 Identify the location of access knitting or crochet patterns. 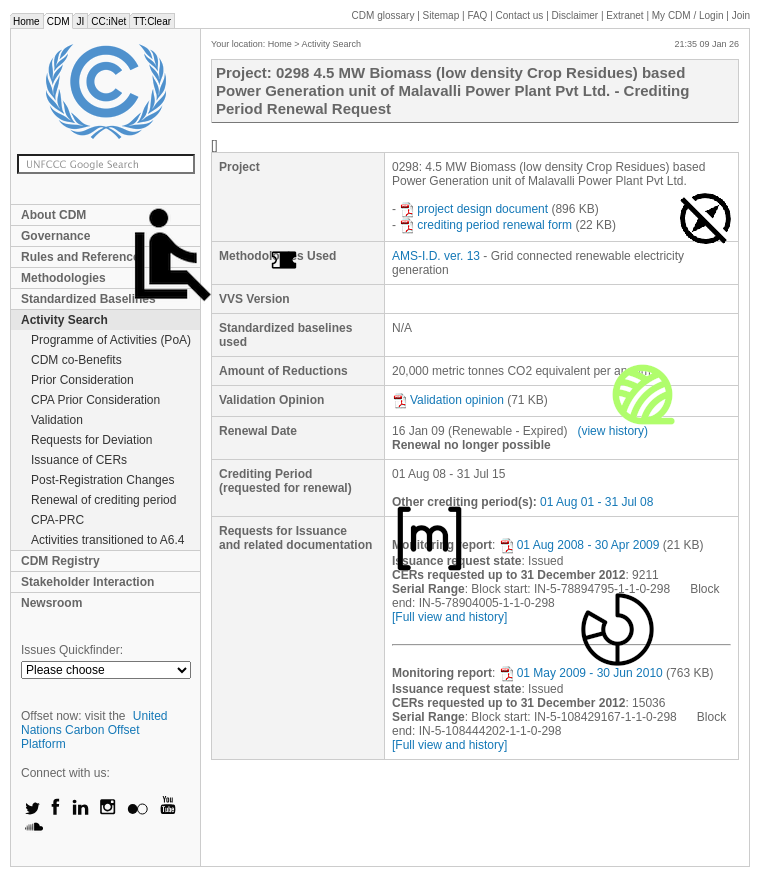
(642, 394).